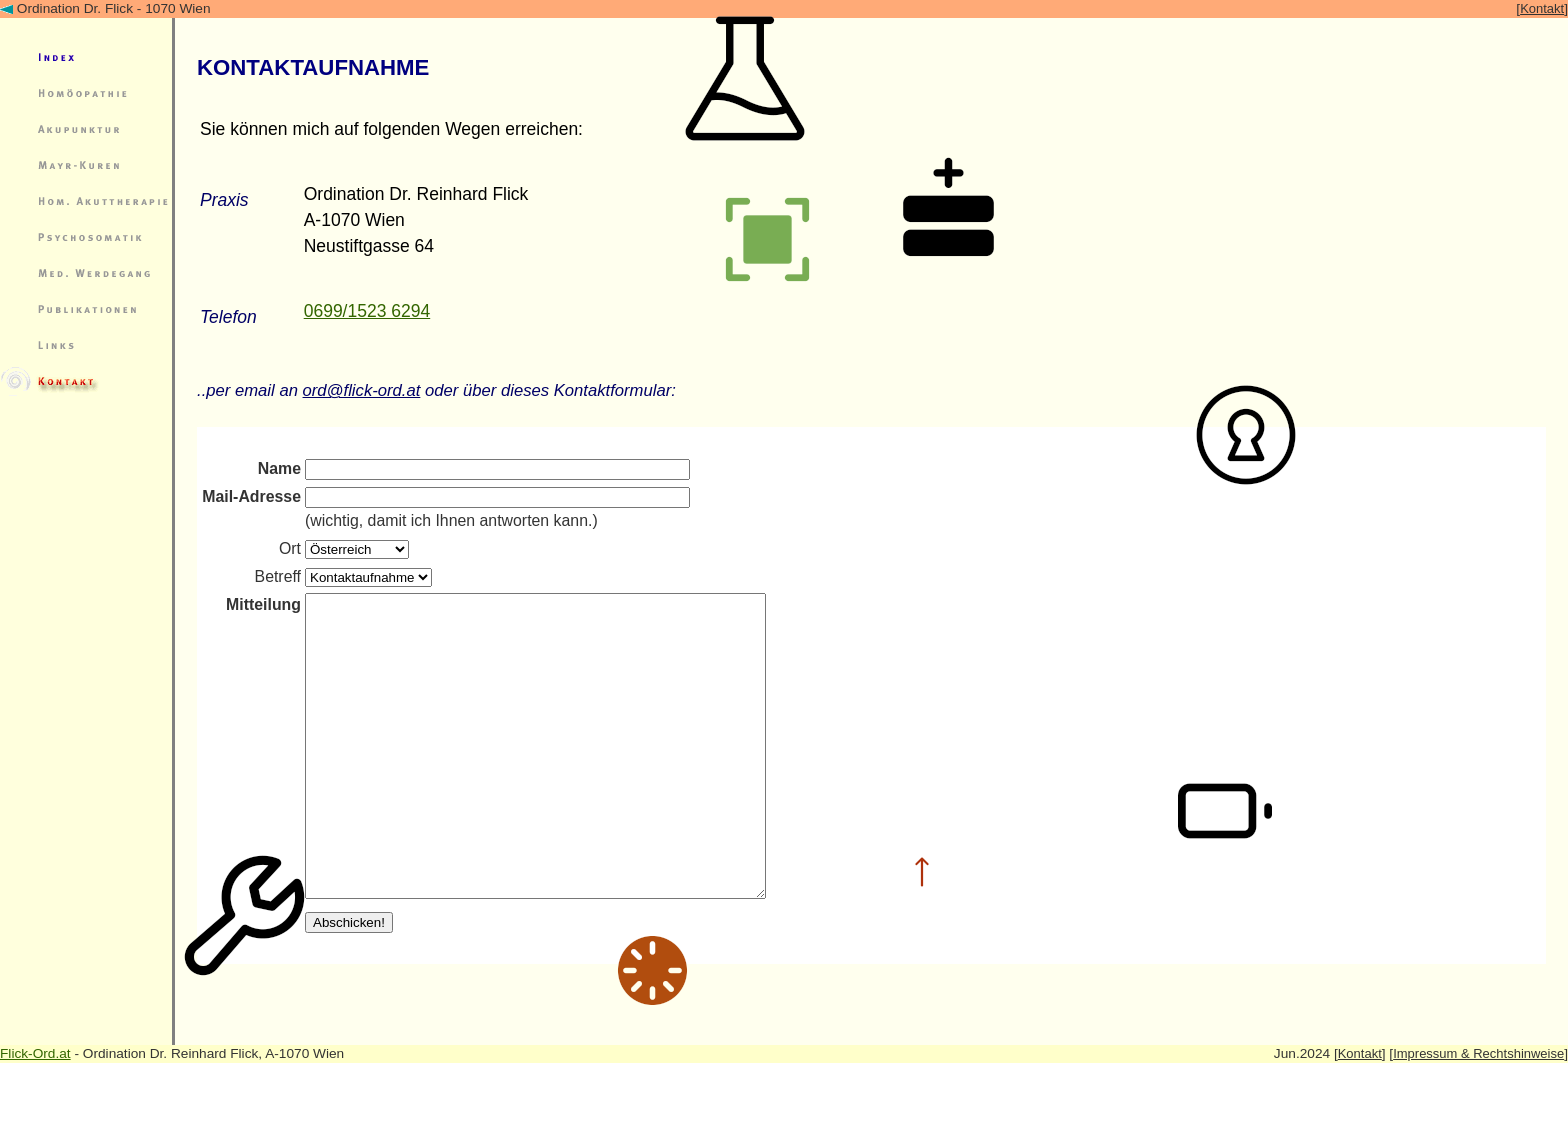 This screenshot has height=1123, width=1568. Describe the element at coordinates (1246, 435) in the screenshot. I see `access security or privacy settings` at that location.